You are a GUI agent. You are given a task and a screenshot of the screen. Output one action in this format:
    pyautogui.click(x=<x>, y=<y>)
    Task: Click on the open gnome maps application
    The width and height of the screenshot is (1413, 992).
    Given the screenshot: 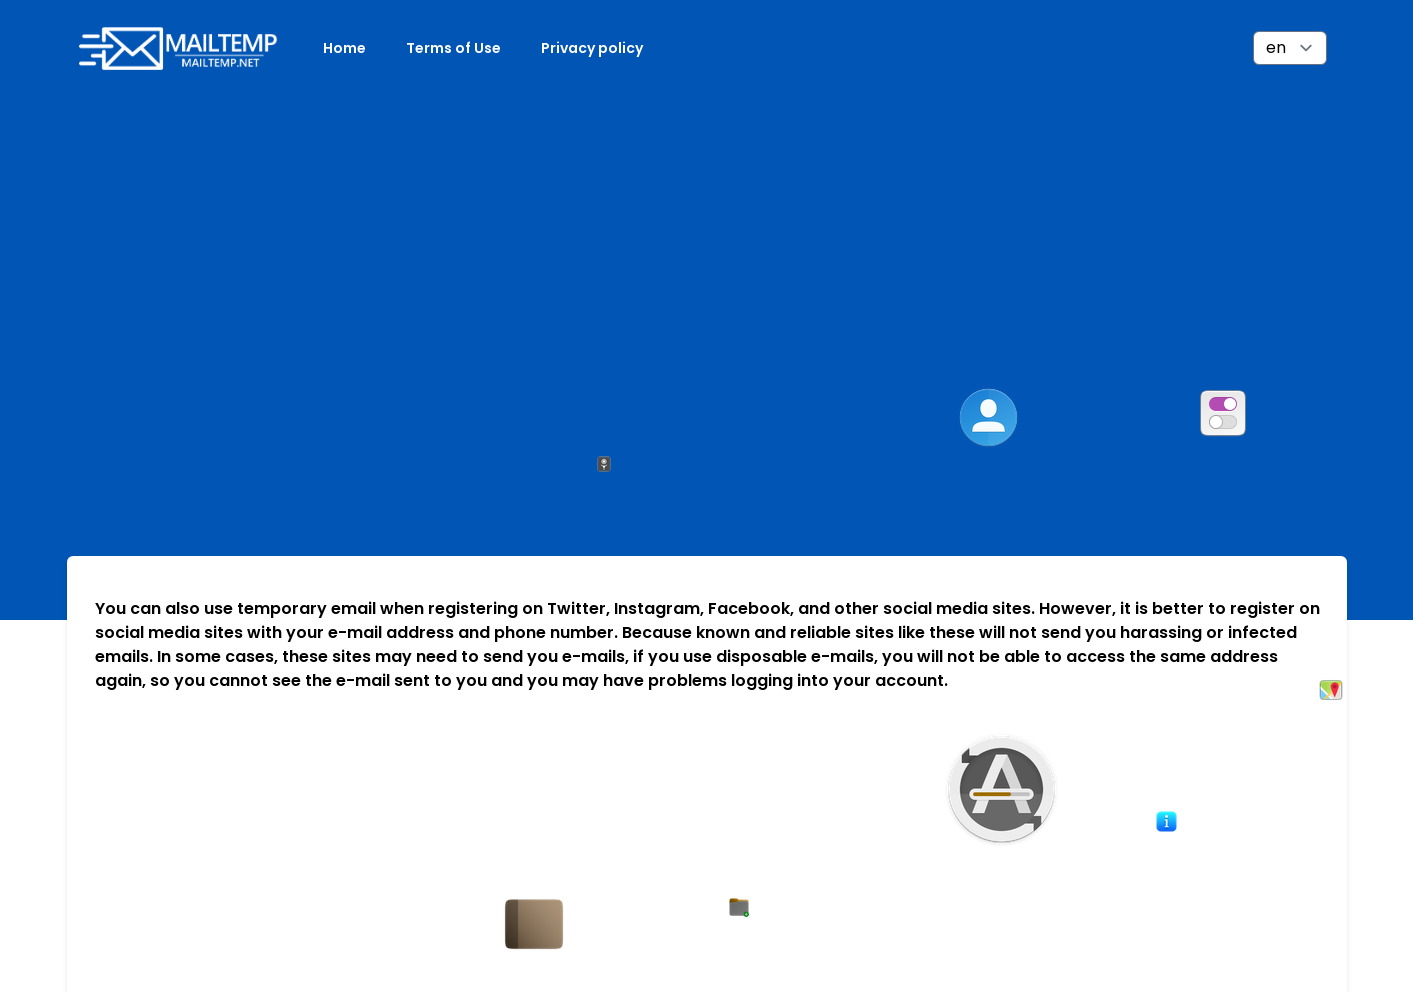 What is the action you would take?
    pyautogui.click(x=1331, y=690)
    